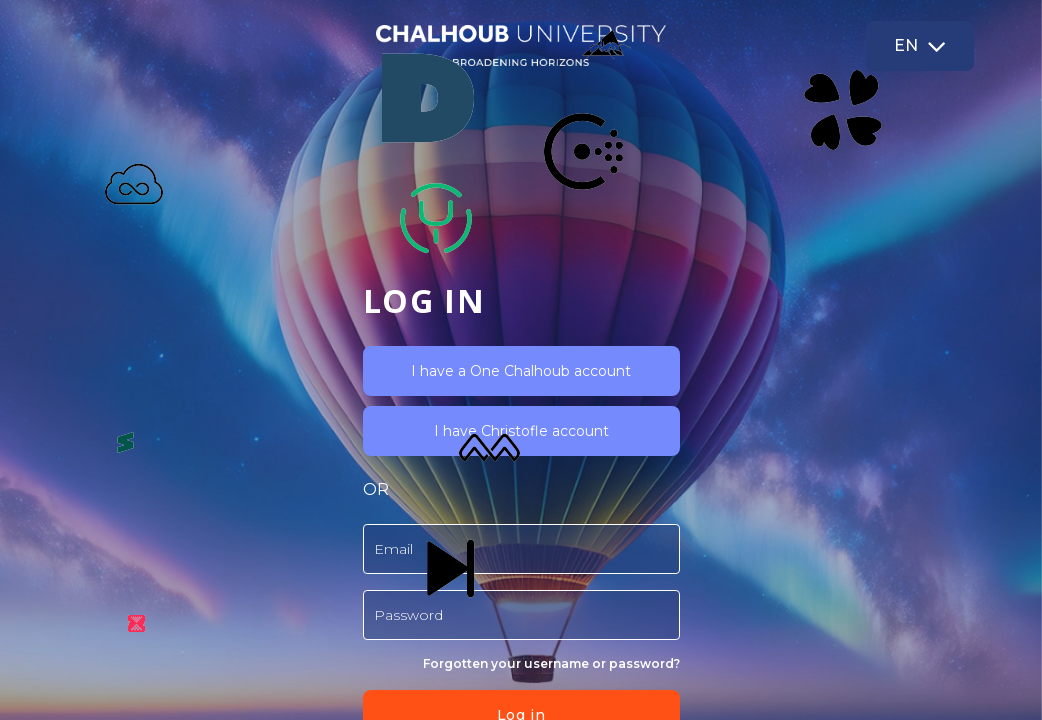 The image size is (1042, 720). I want to click on skip to the next track, so click(452, 568).